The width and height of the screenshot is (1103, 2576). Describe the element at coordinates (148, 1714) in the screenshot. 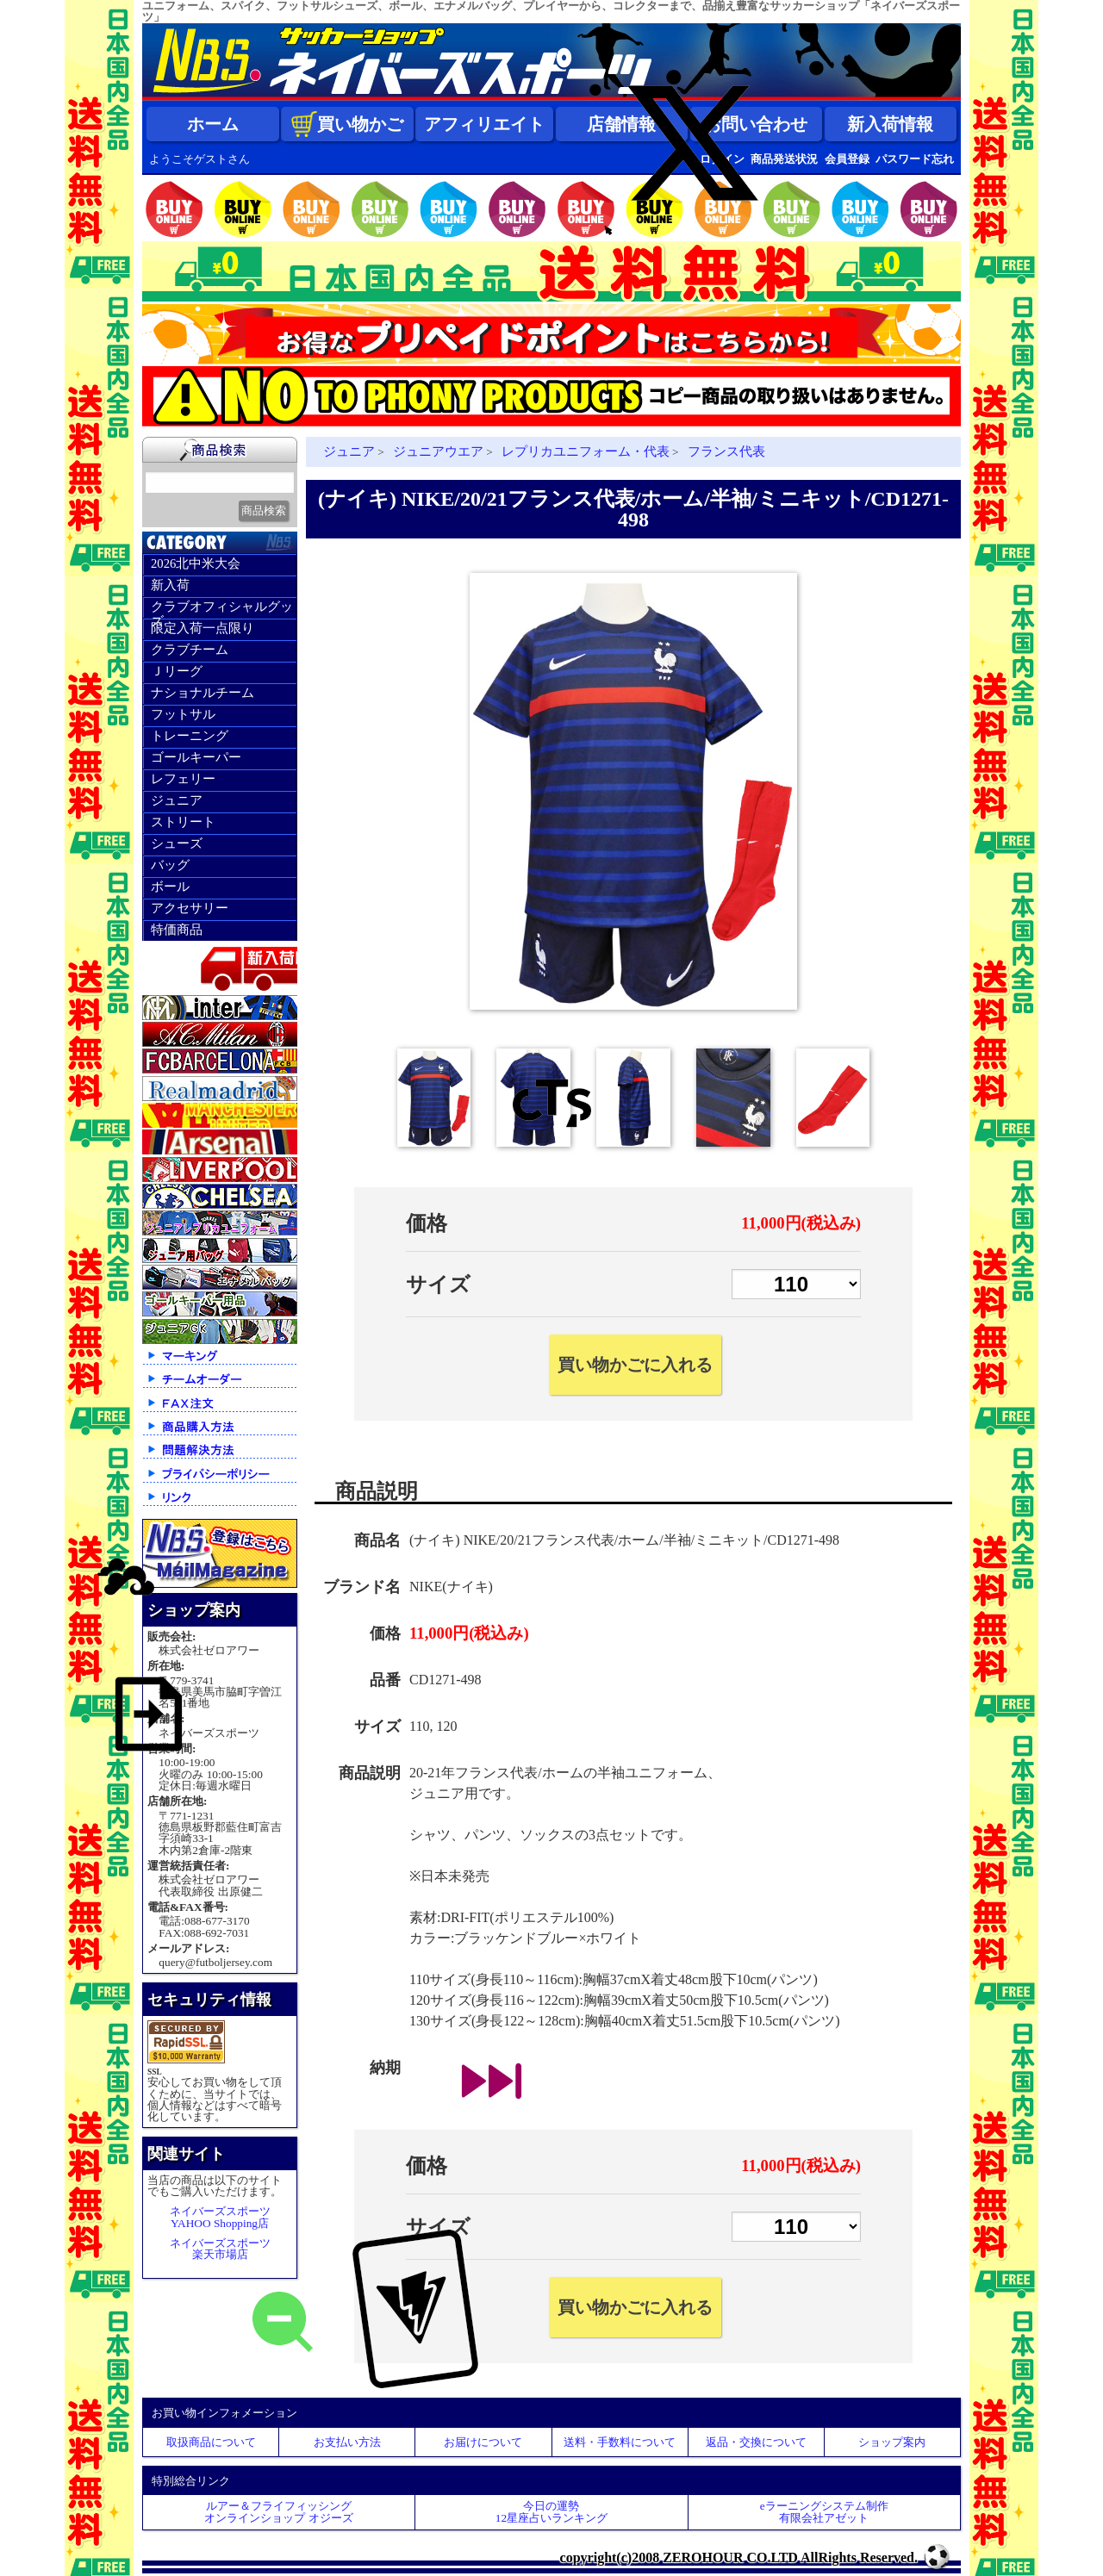

I see `transfer or export a file` at that location.